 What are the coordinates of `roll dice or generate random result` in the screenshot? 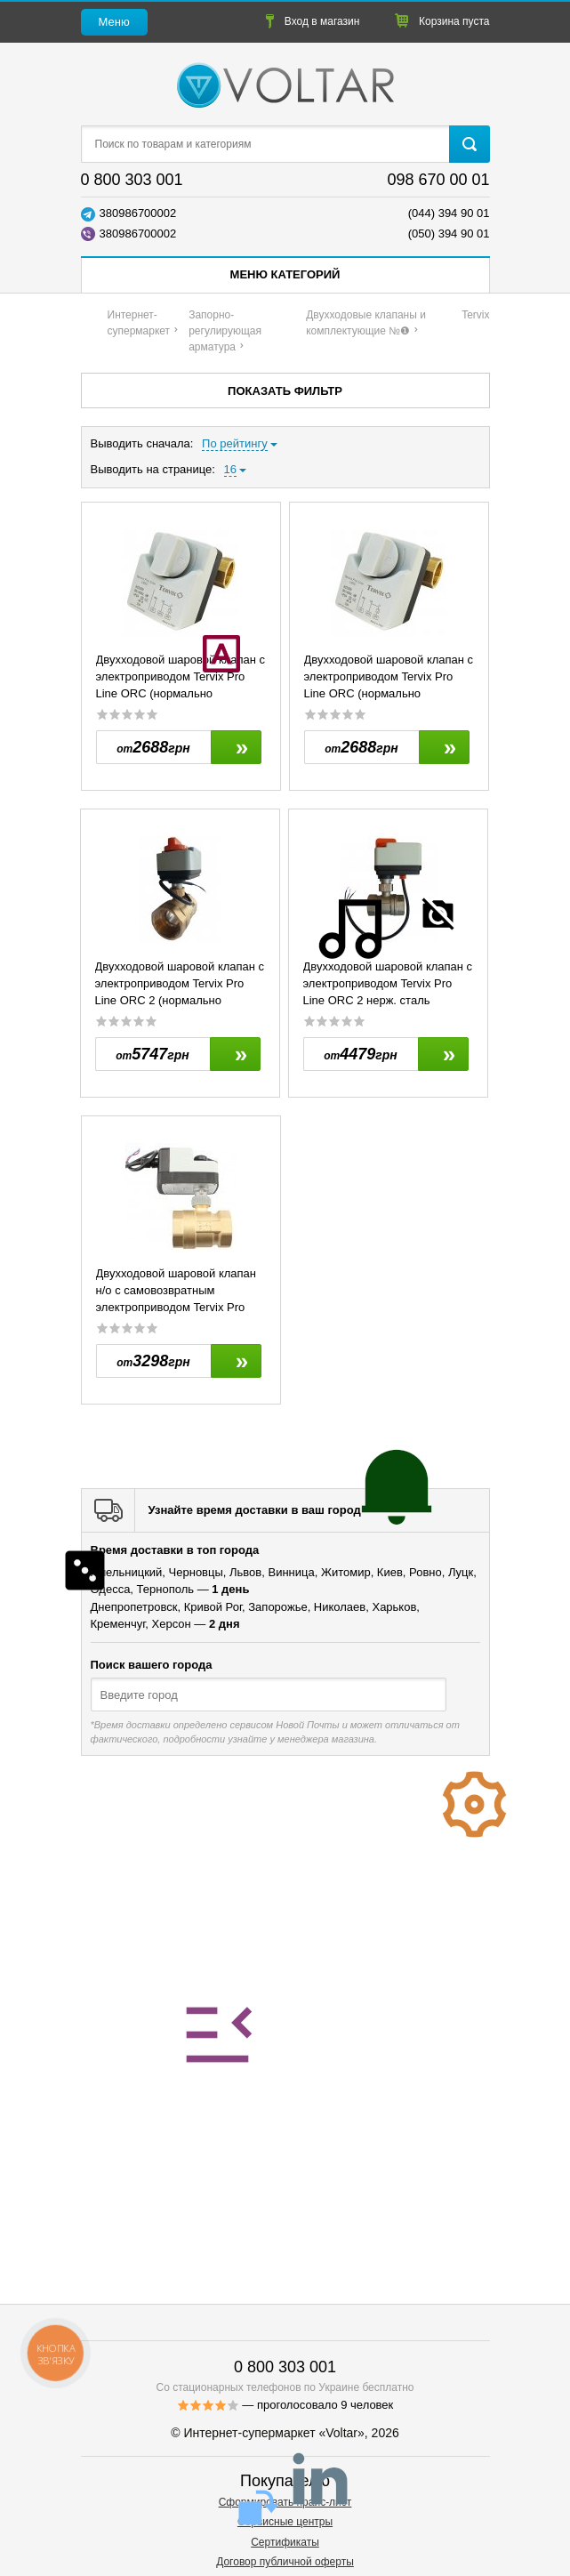 It's located at (84, 1570).